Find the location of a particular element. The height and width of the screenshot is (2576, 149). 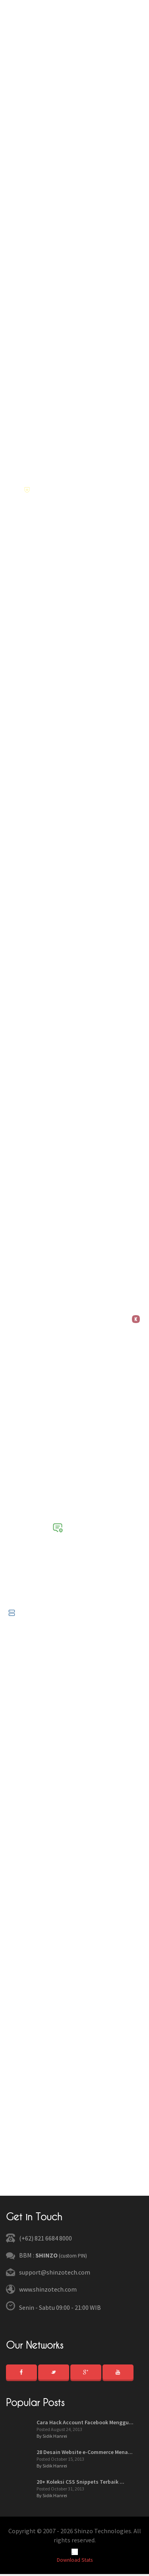

indicates items starting with the letter K is located at coordinates (136, 1319).